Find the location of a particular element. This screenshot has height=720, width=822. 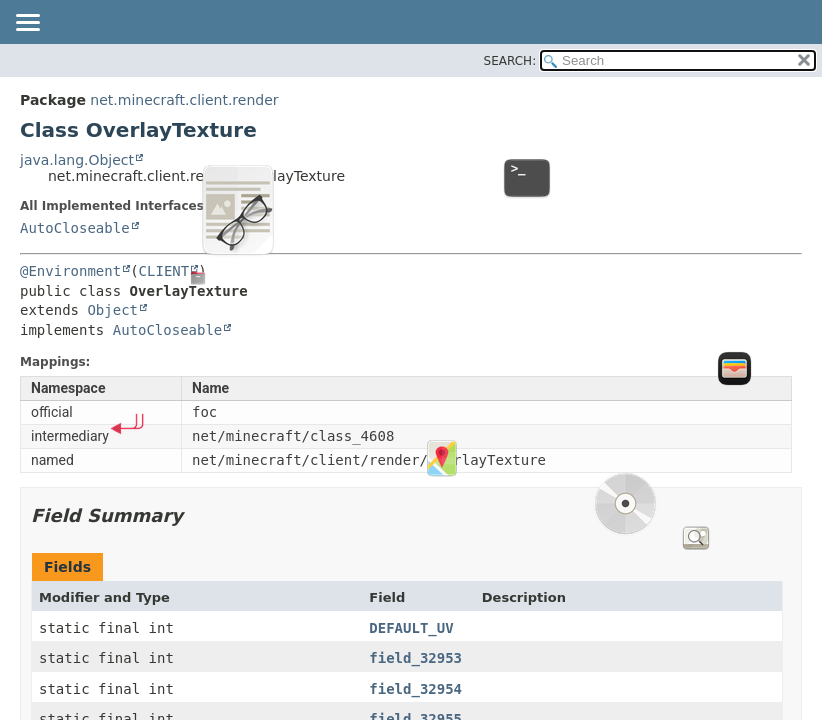

open eye of mate image viewer is located at coordinates (696, 538).